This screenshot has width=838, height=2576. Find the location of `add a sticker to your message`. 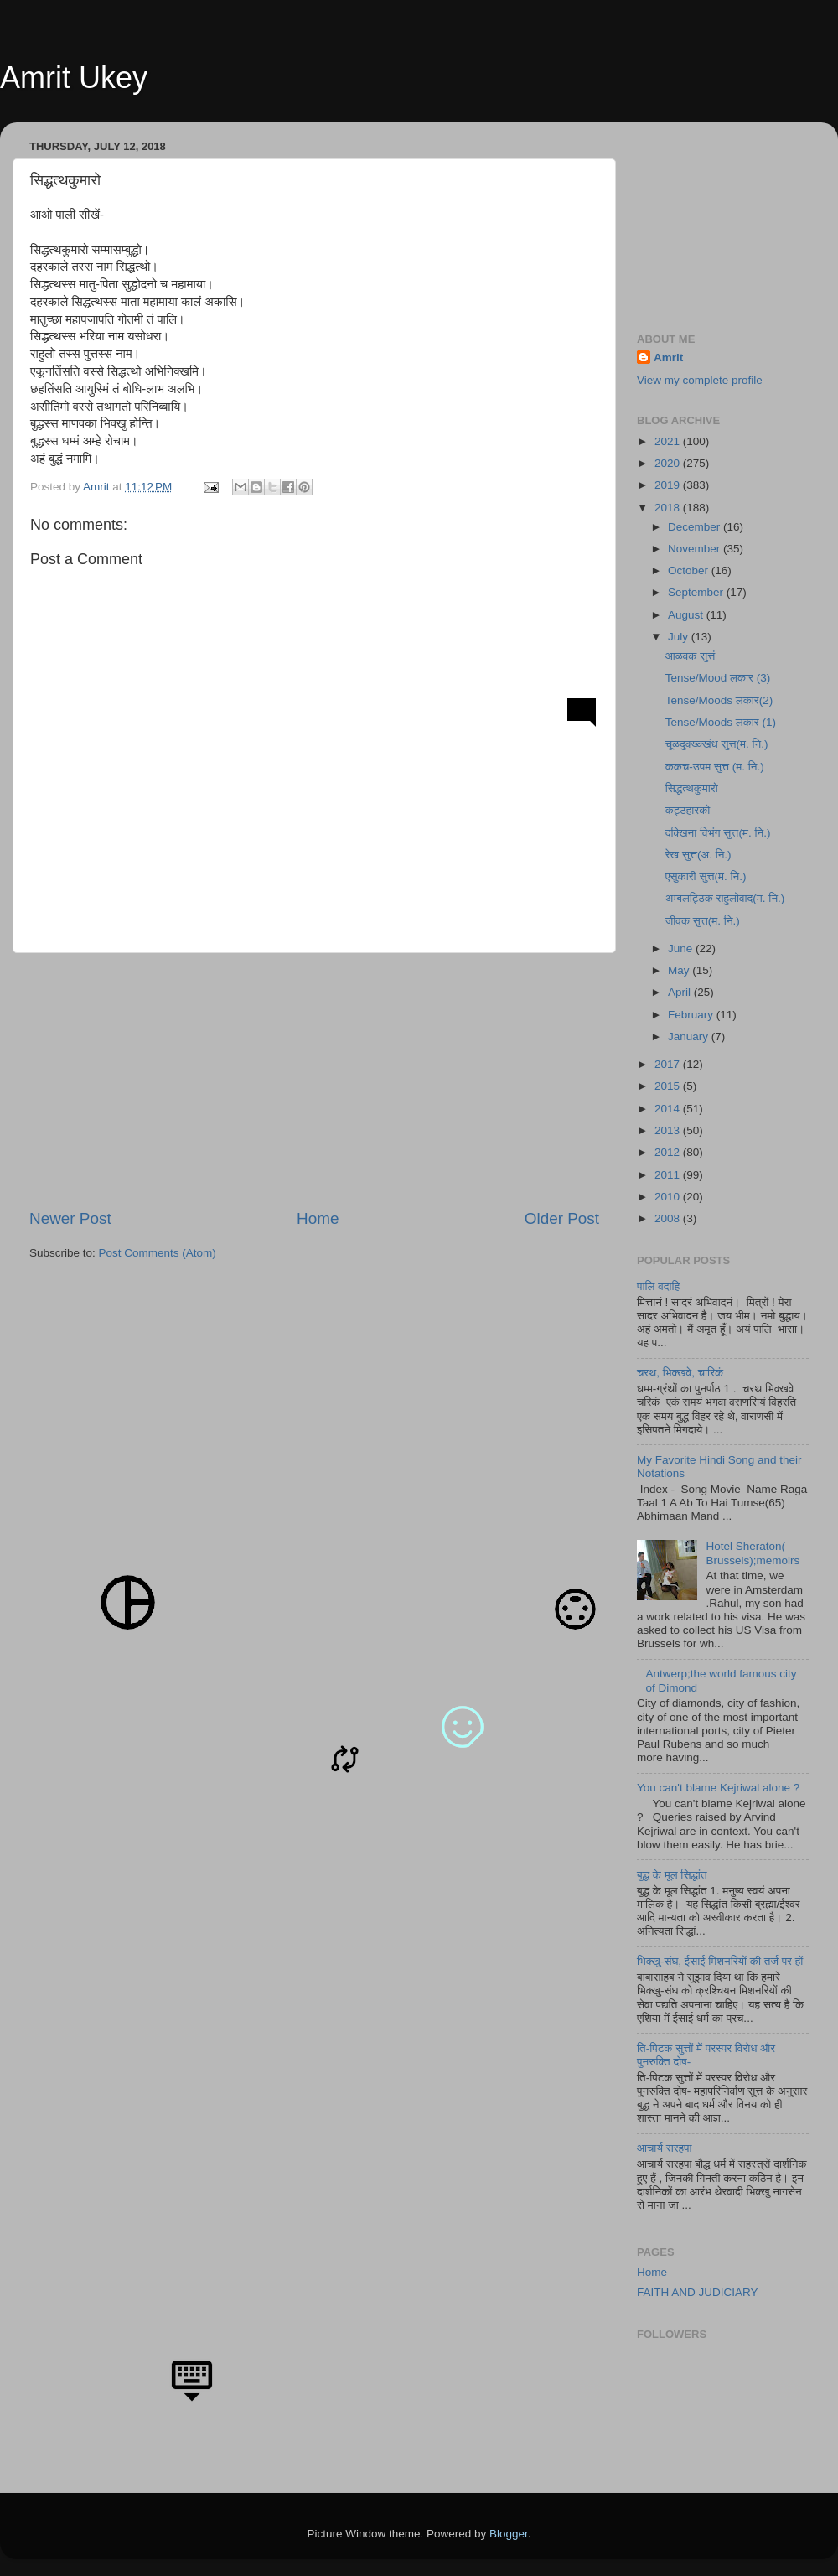

add a sticker to your message is located at coordinates (463, 1727).